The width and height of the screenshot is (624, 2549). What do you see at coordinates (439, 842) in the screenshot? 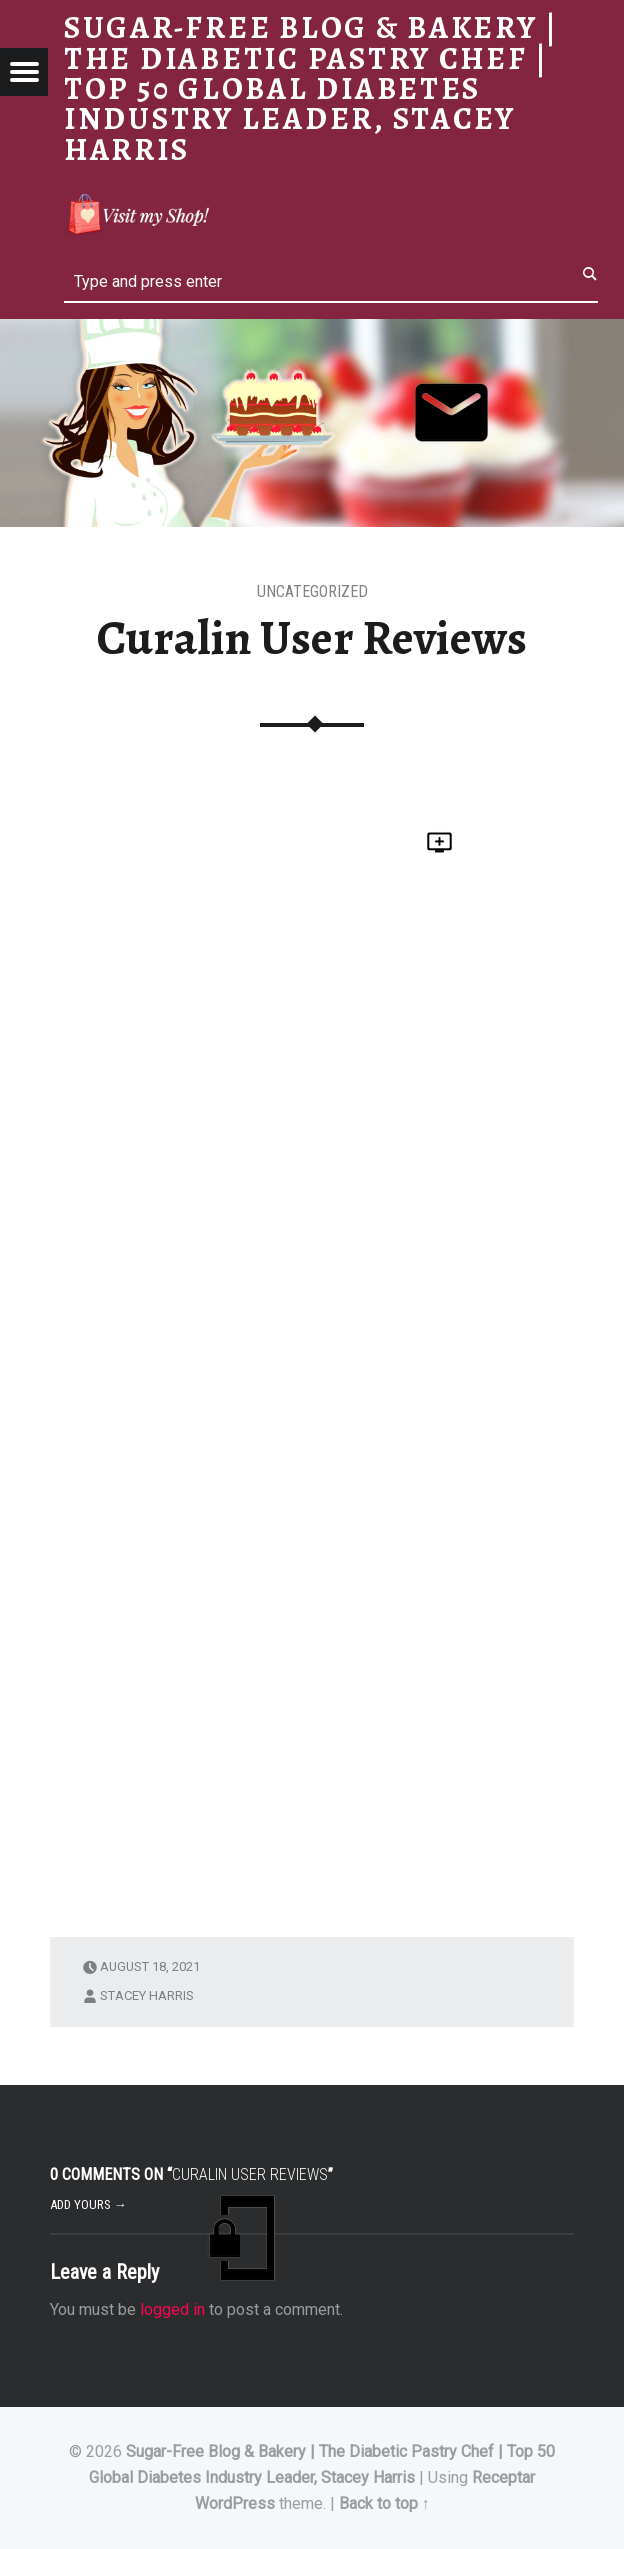
I see `add video to watch queue` at bounding box center [439, 842].